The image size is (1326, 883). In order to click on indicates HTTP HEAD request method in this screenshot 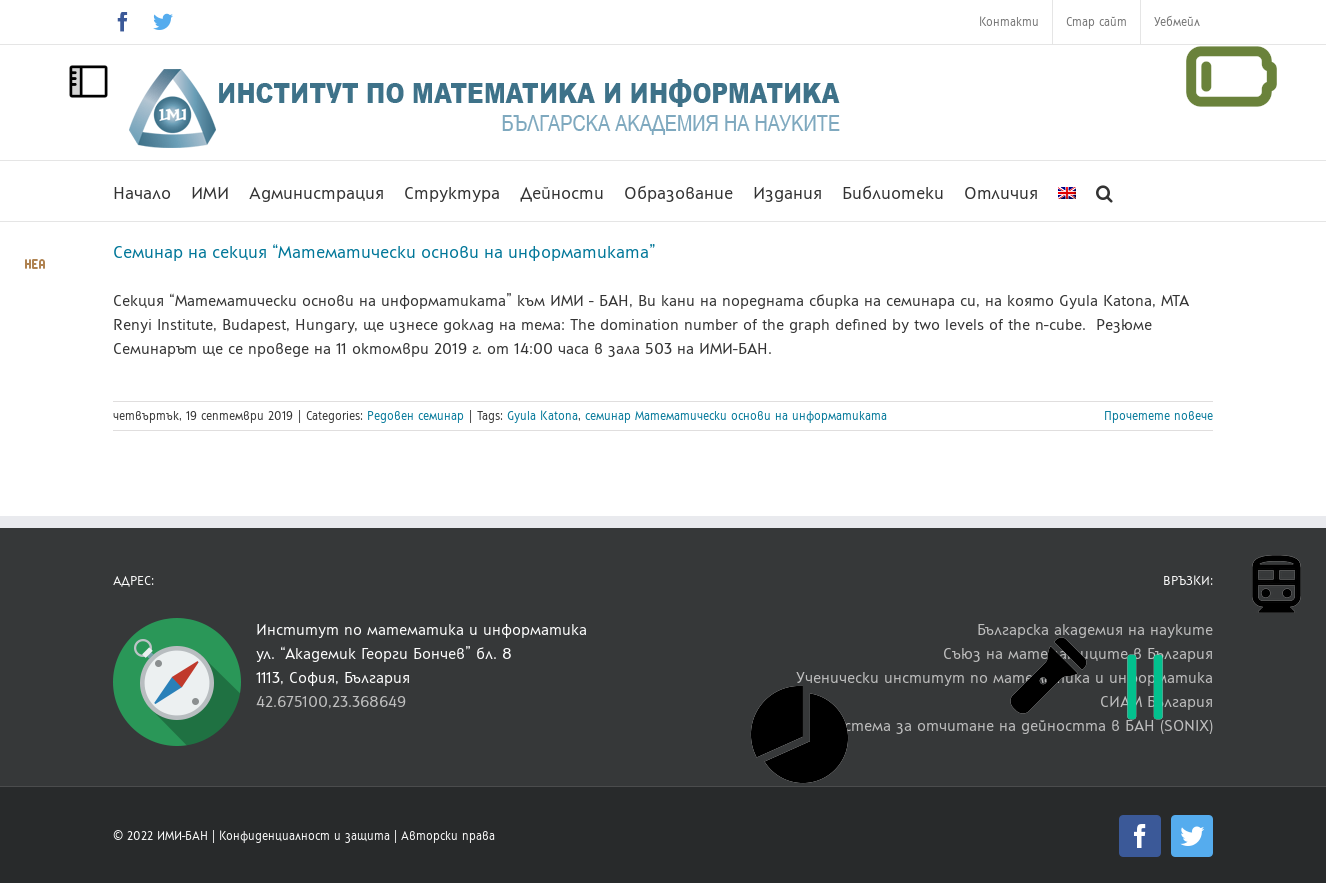, I will do `click(35, 264)`.